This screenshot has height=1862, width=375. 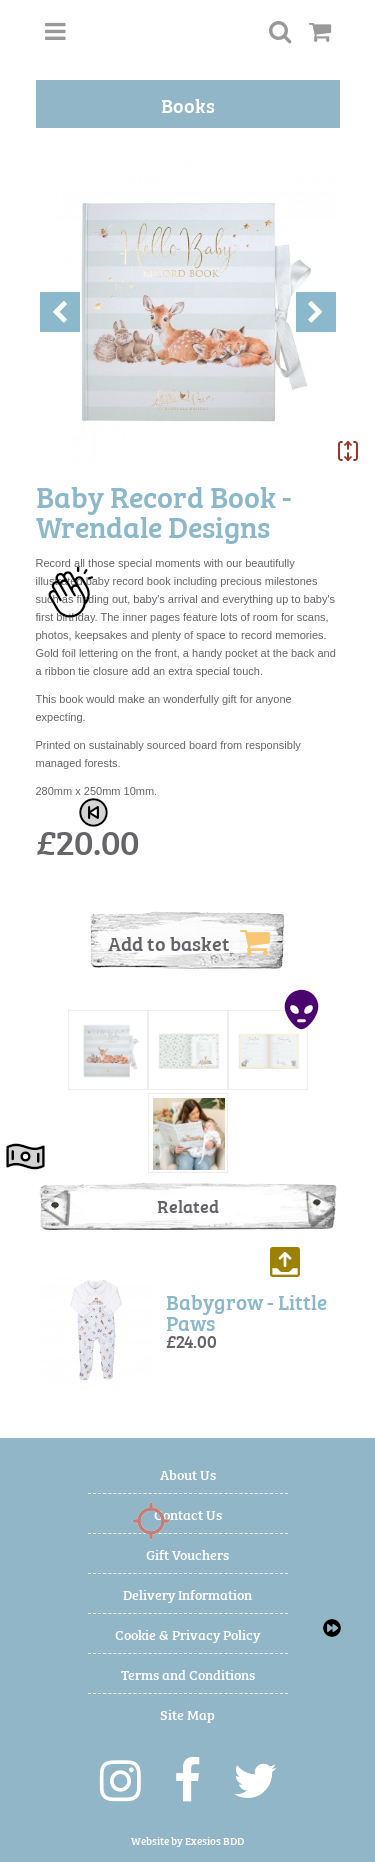 What do you see at coordinates (301, 1009) in the screenshot?
I see `indicates extraterrestrial or sci-fi themed content` at bounding box center [301, 1009].